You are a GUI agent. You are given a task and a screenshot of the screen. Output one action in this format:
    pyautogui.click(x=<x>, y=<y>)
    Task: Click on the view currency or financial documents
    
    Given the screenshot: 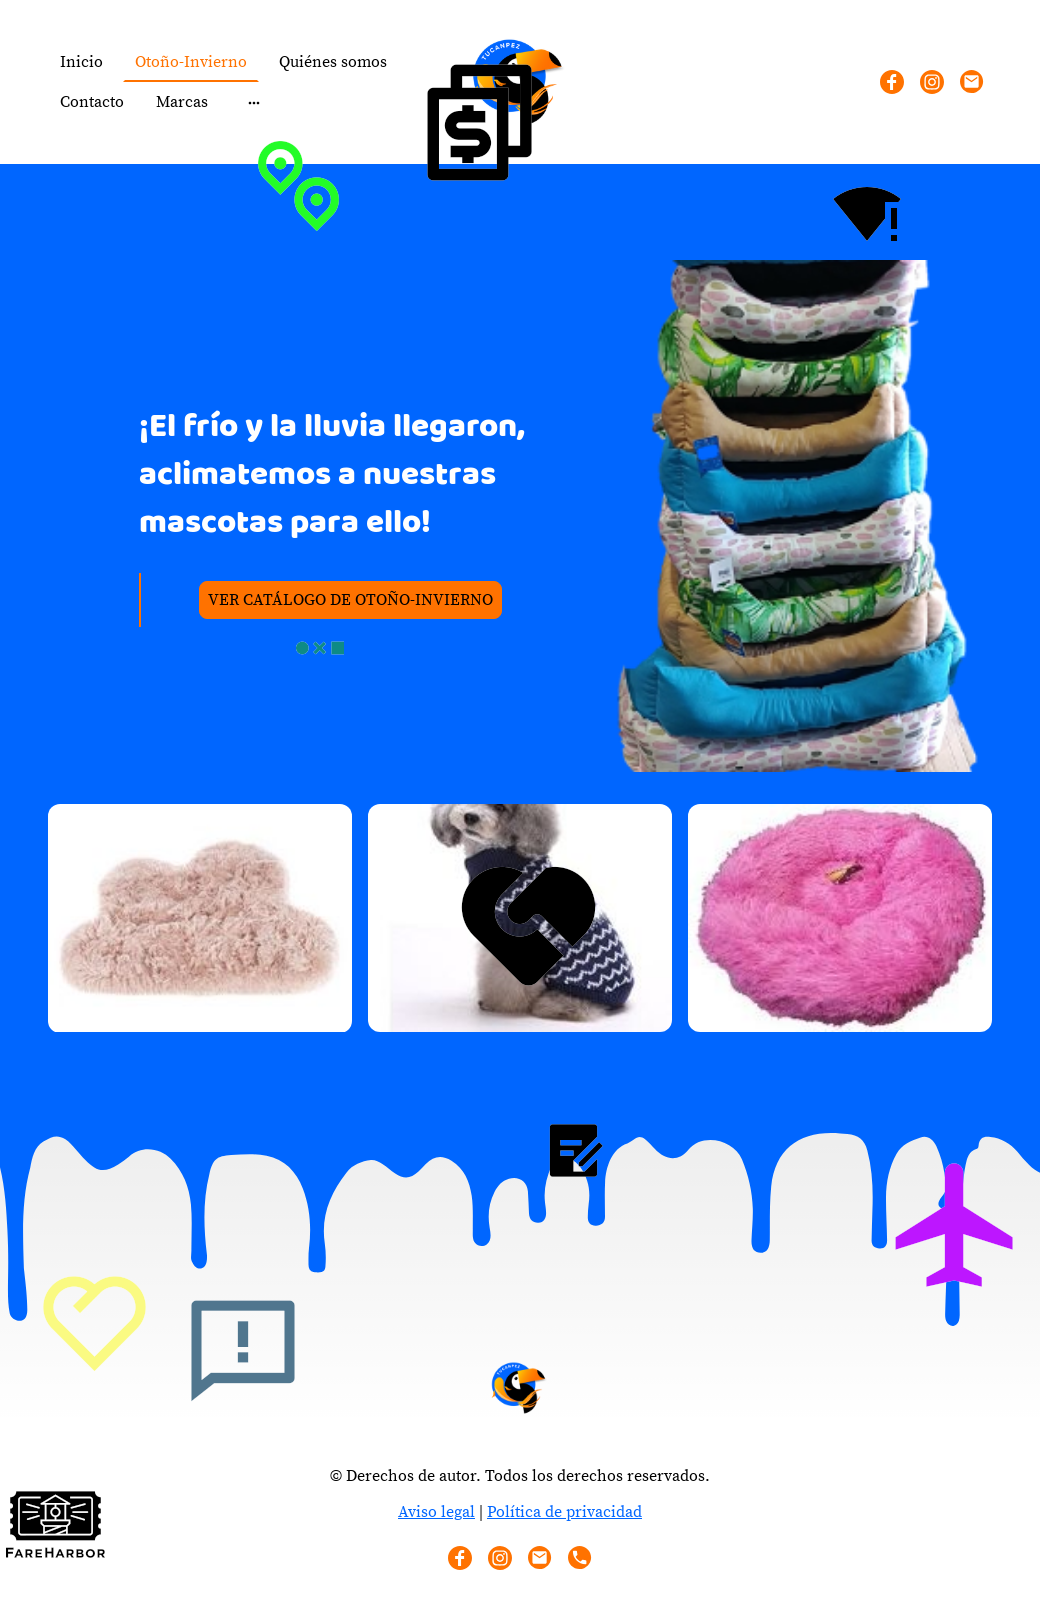 What is the action you would take?
    pyautogui.click(x=479, y=122)
    